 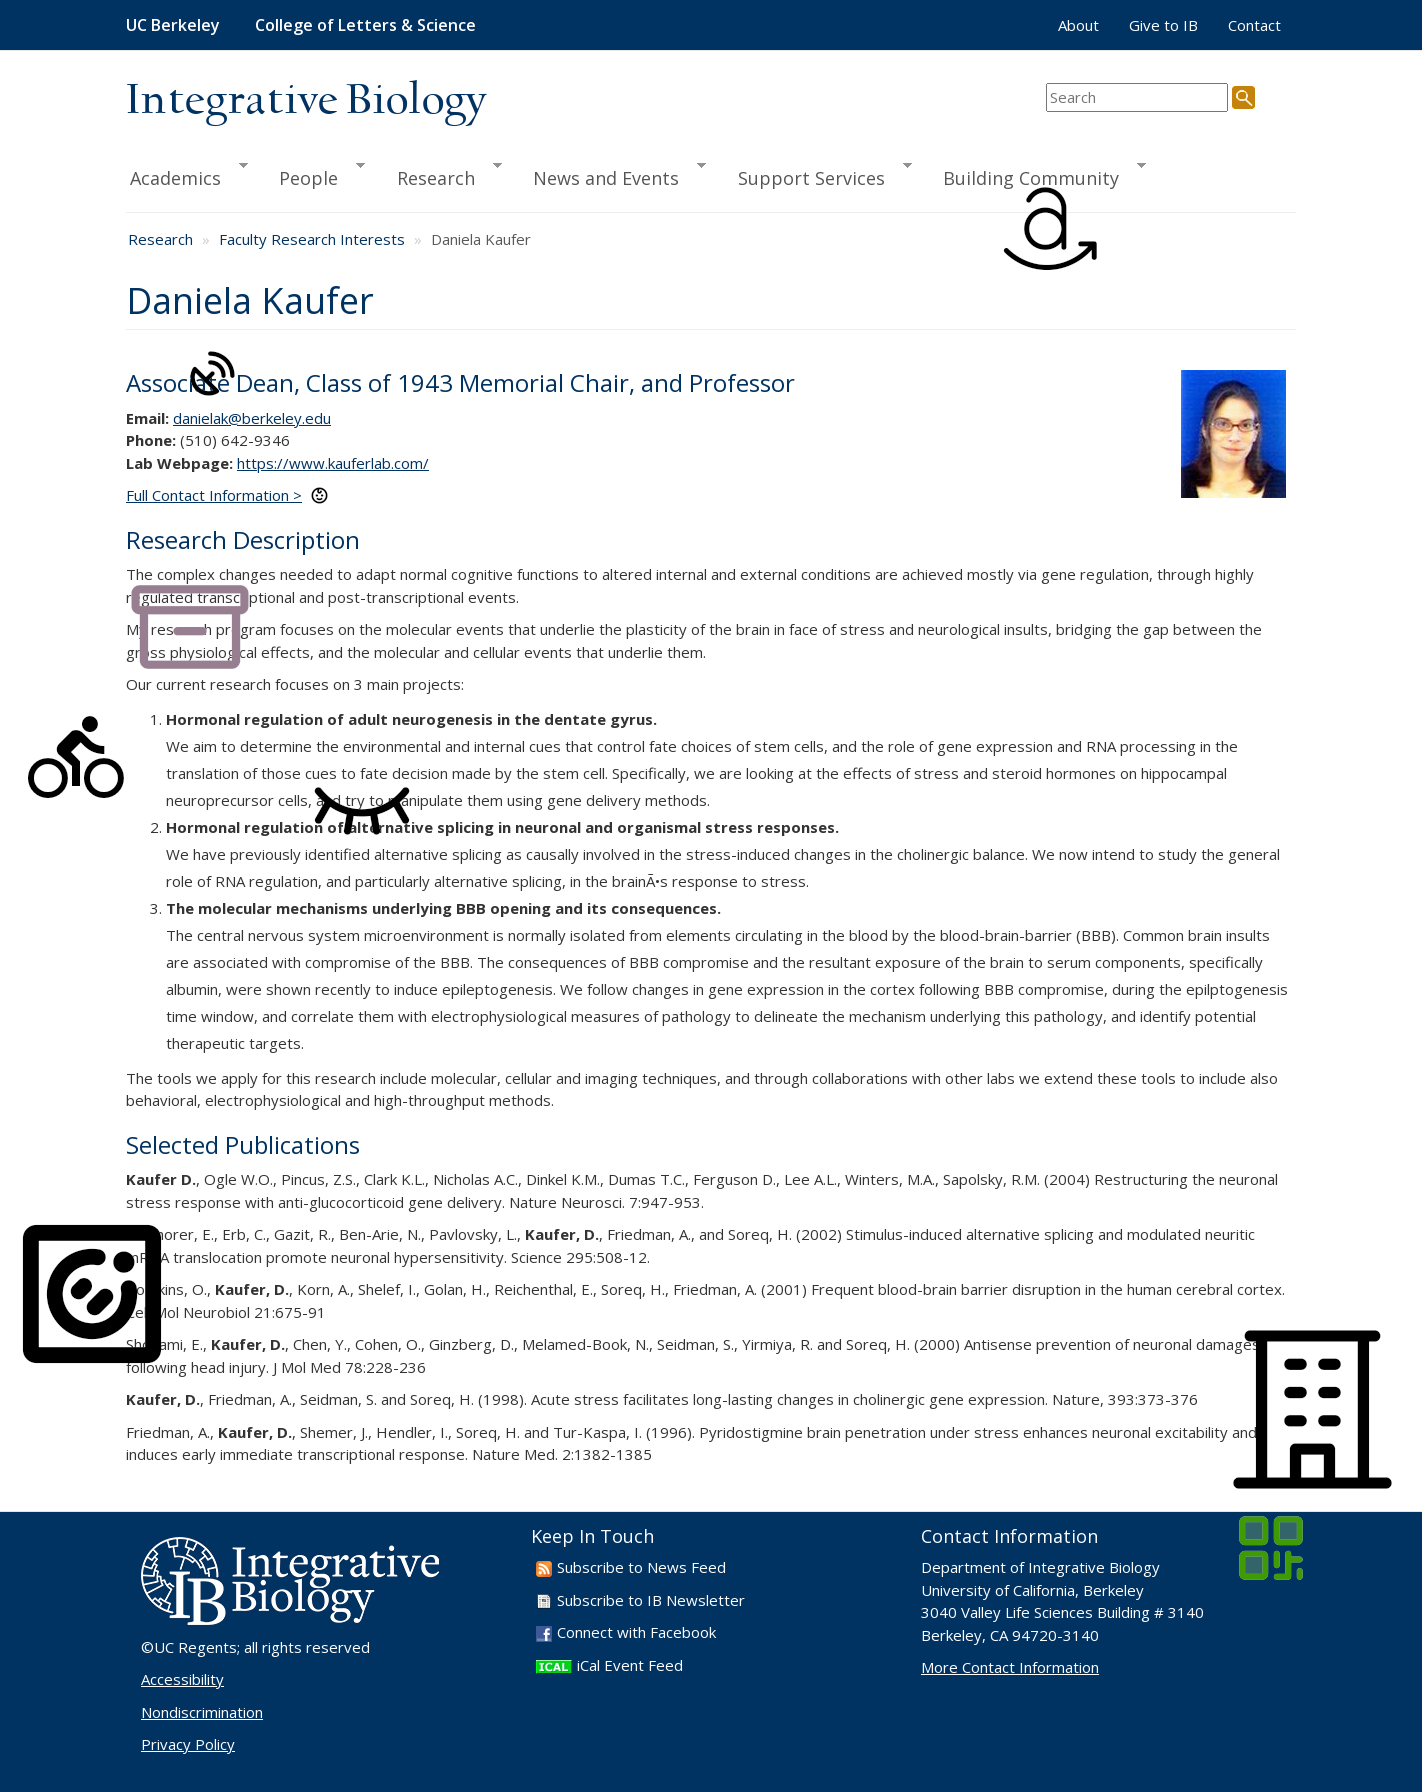 I want to click on get cycling directions, so click(x=76, y=758).